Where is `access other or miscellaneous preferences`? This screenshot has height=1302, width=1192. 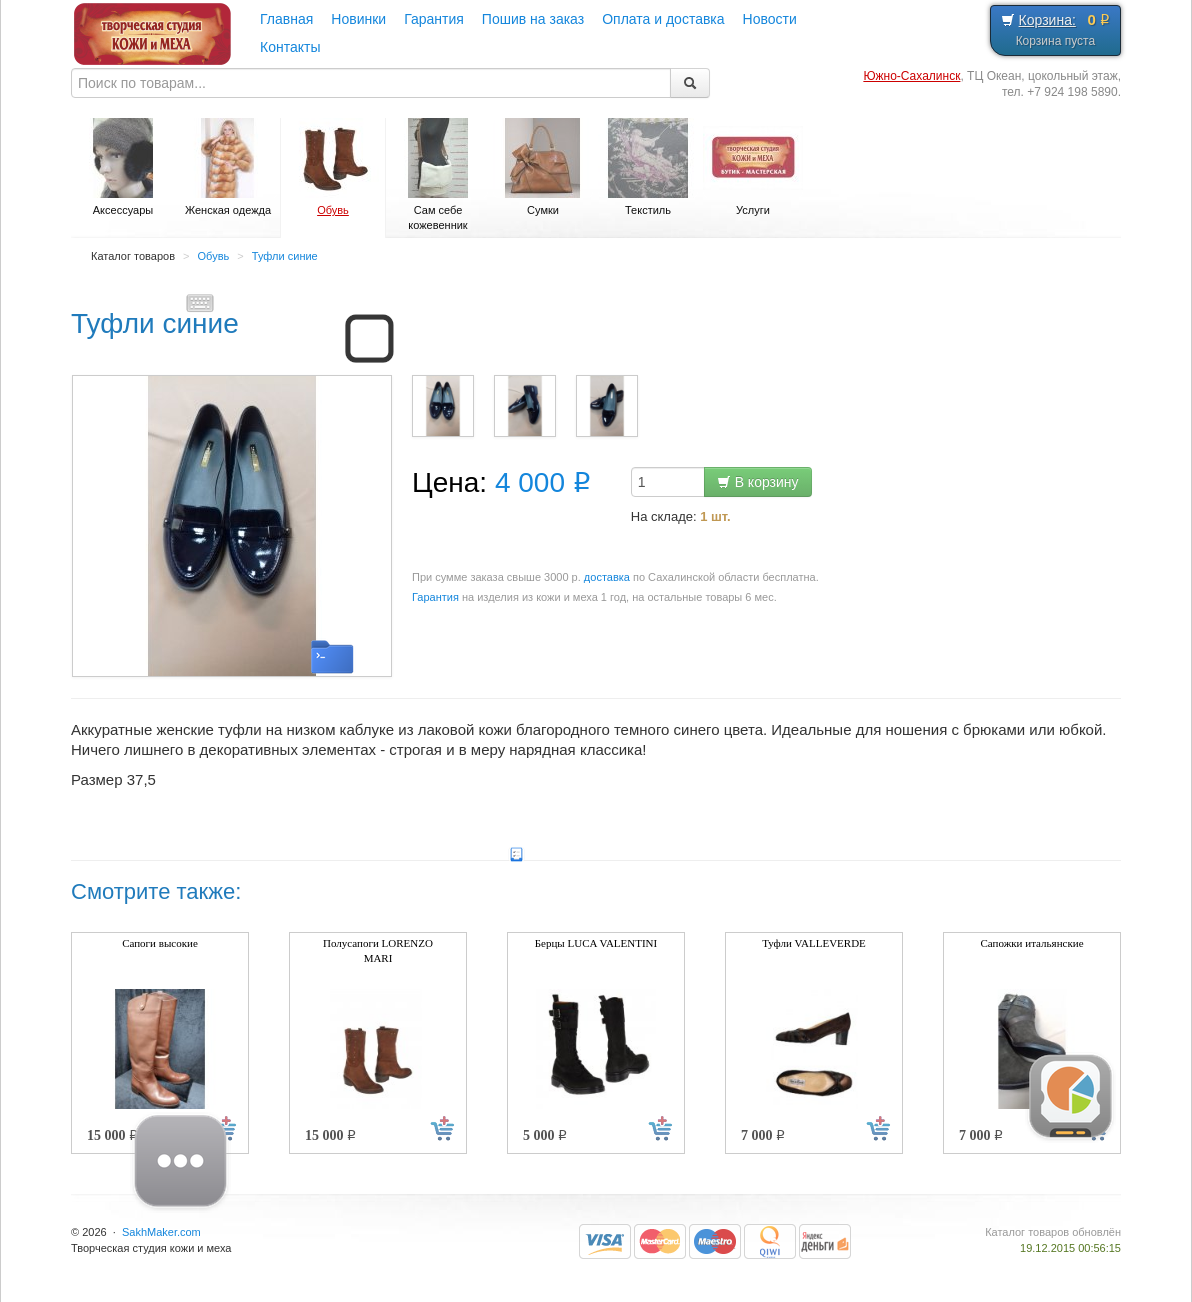
access other or miscellaneous preferences is located at coordinates (180, 1162).